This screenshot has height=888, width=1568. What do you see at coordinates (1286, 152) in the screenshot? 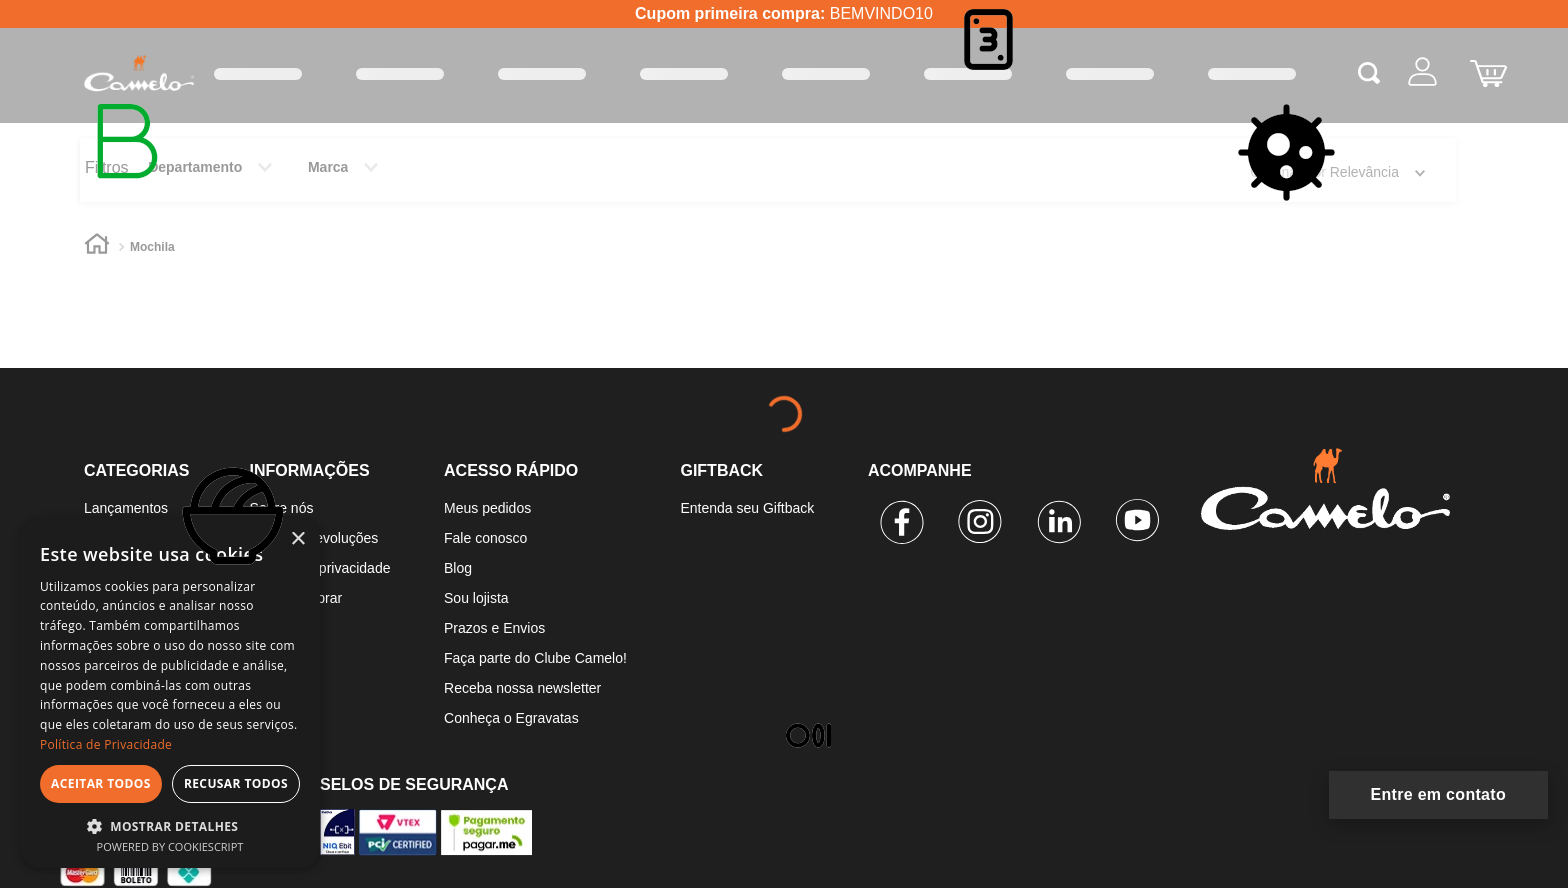
I see `indicates virus or malware detected` at bounding box center [1286, 152].